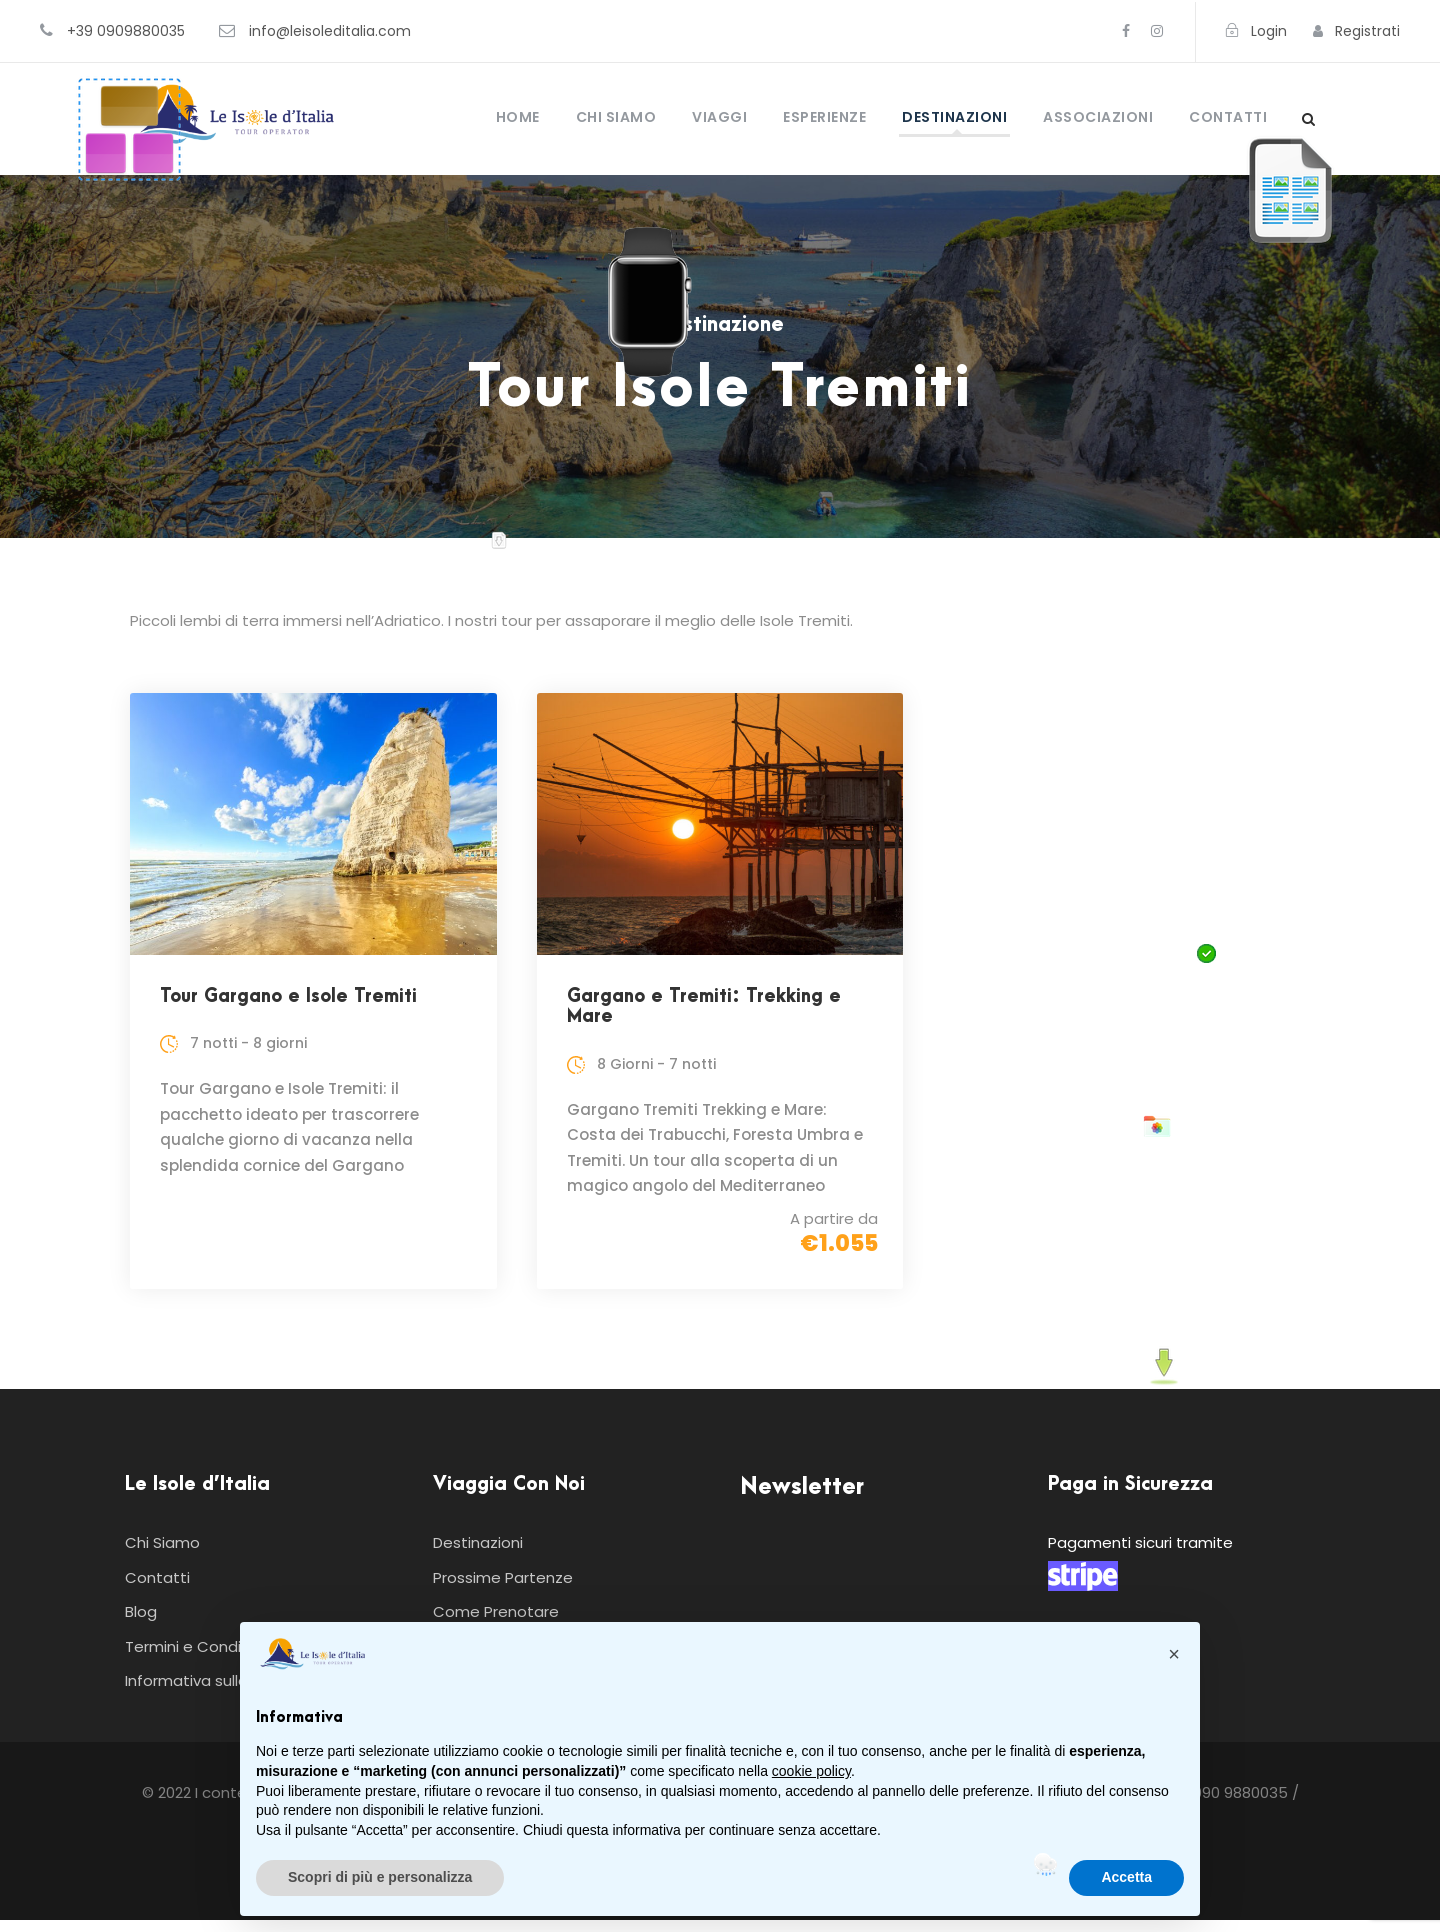 The width and height of the screenshot is (1440, 1932). What do you see at coordinates (648, 302) in the screenshot?
I see `apple watch device icon` at bounding box center [648, 302].